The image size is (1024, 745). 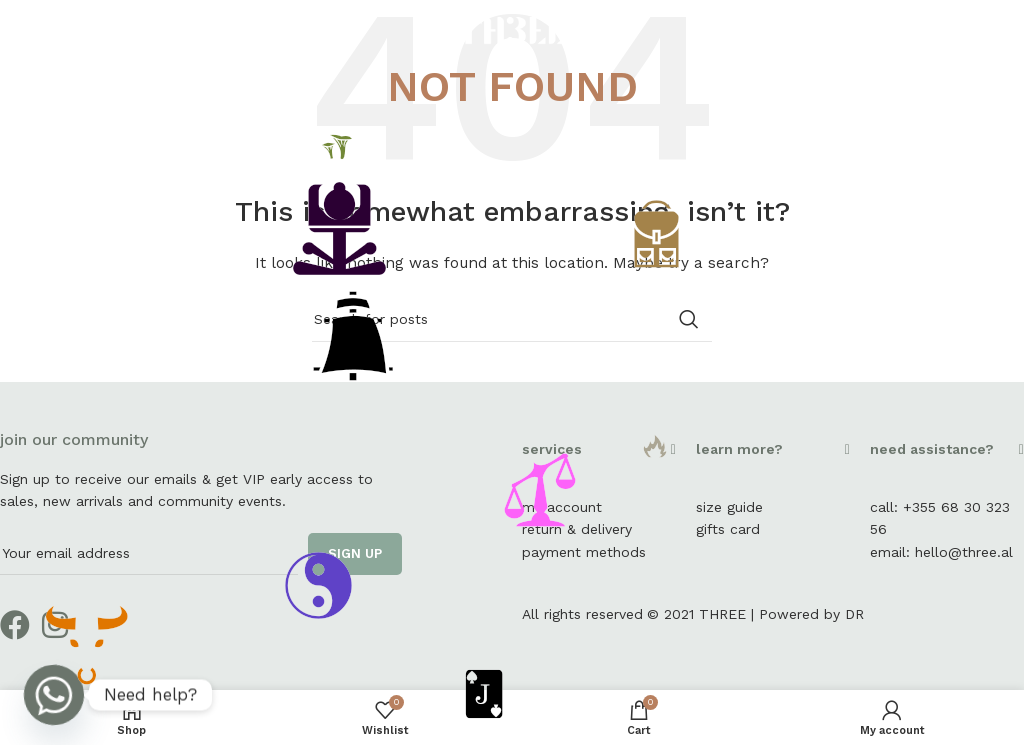 I want to click on navigate to sailing or boat-related content, so click(x=353, y=336).